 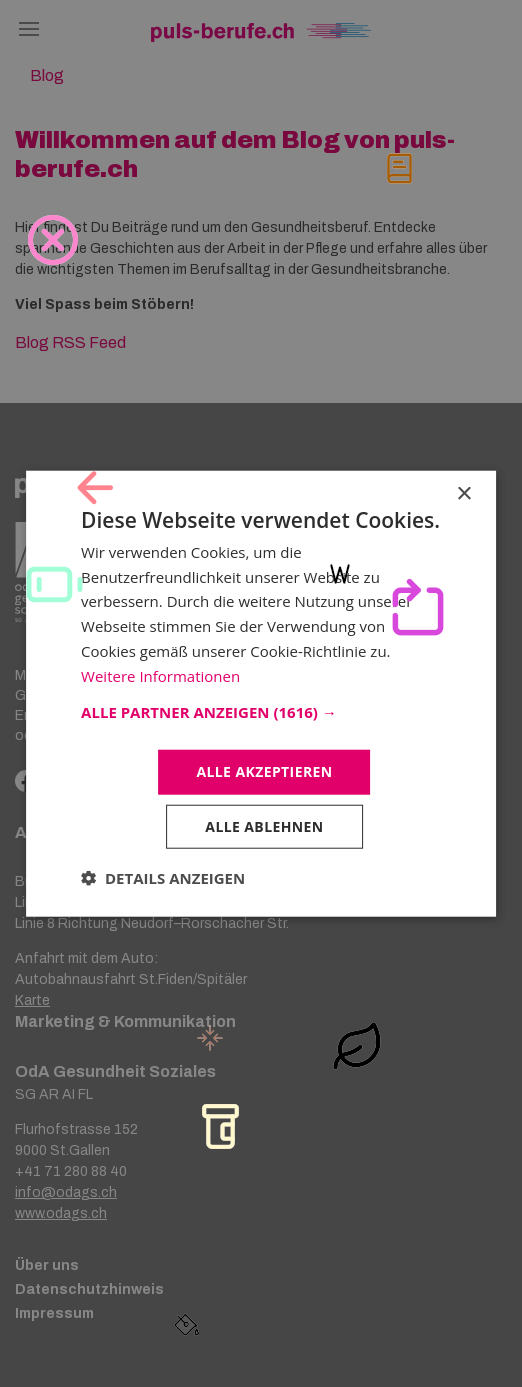 I want to click on fill an area with color, so click(x=186, y=1325).